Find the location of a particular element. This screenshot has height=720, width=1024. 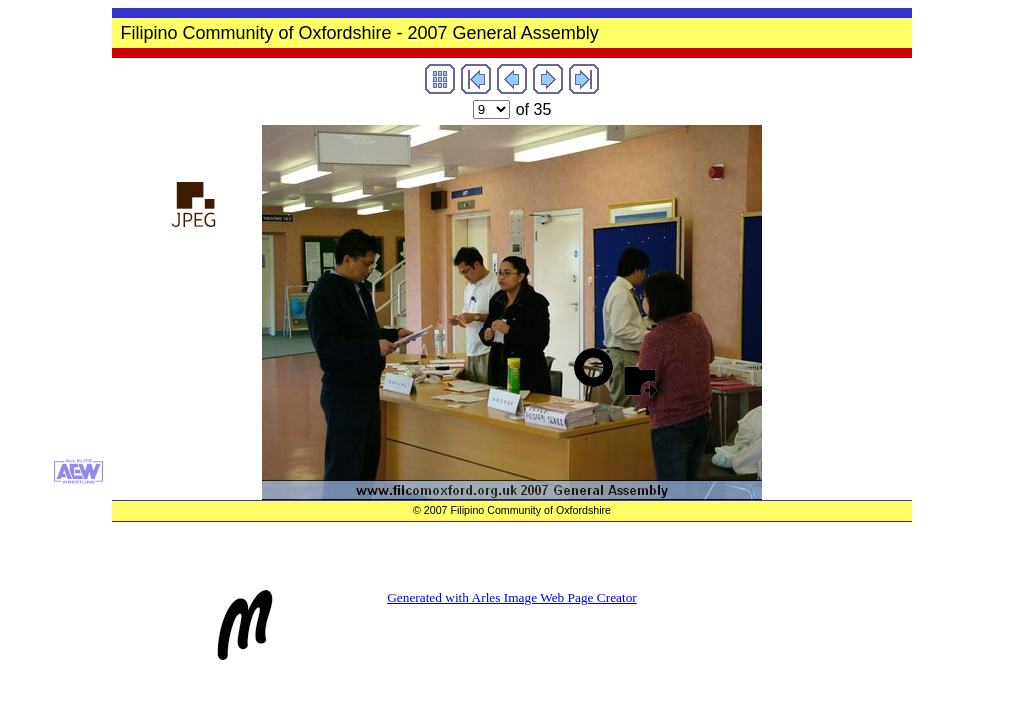

visit the All Elite Wrestling website is located at coordinates (78, 471).